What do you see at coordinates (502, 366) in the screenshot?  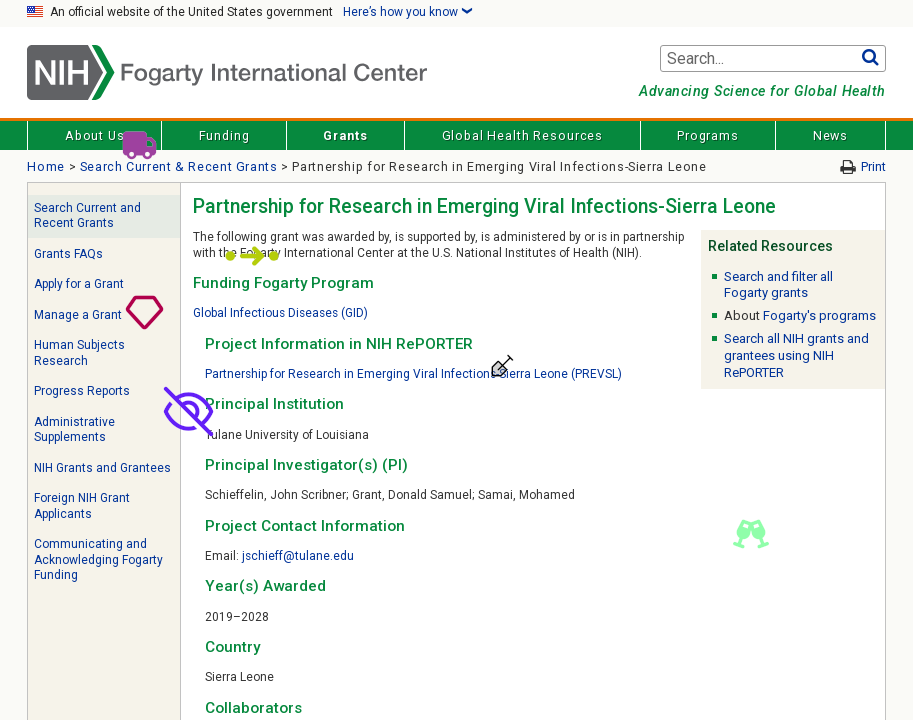 I see `gardening or landscaping tools` at bounding box center [502, 366].